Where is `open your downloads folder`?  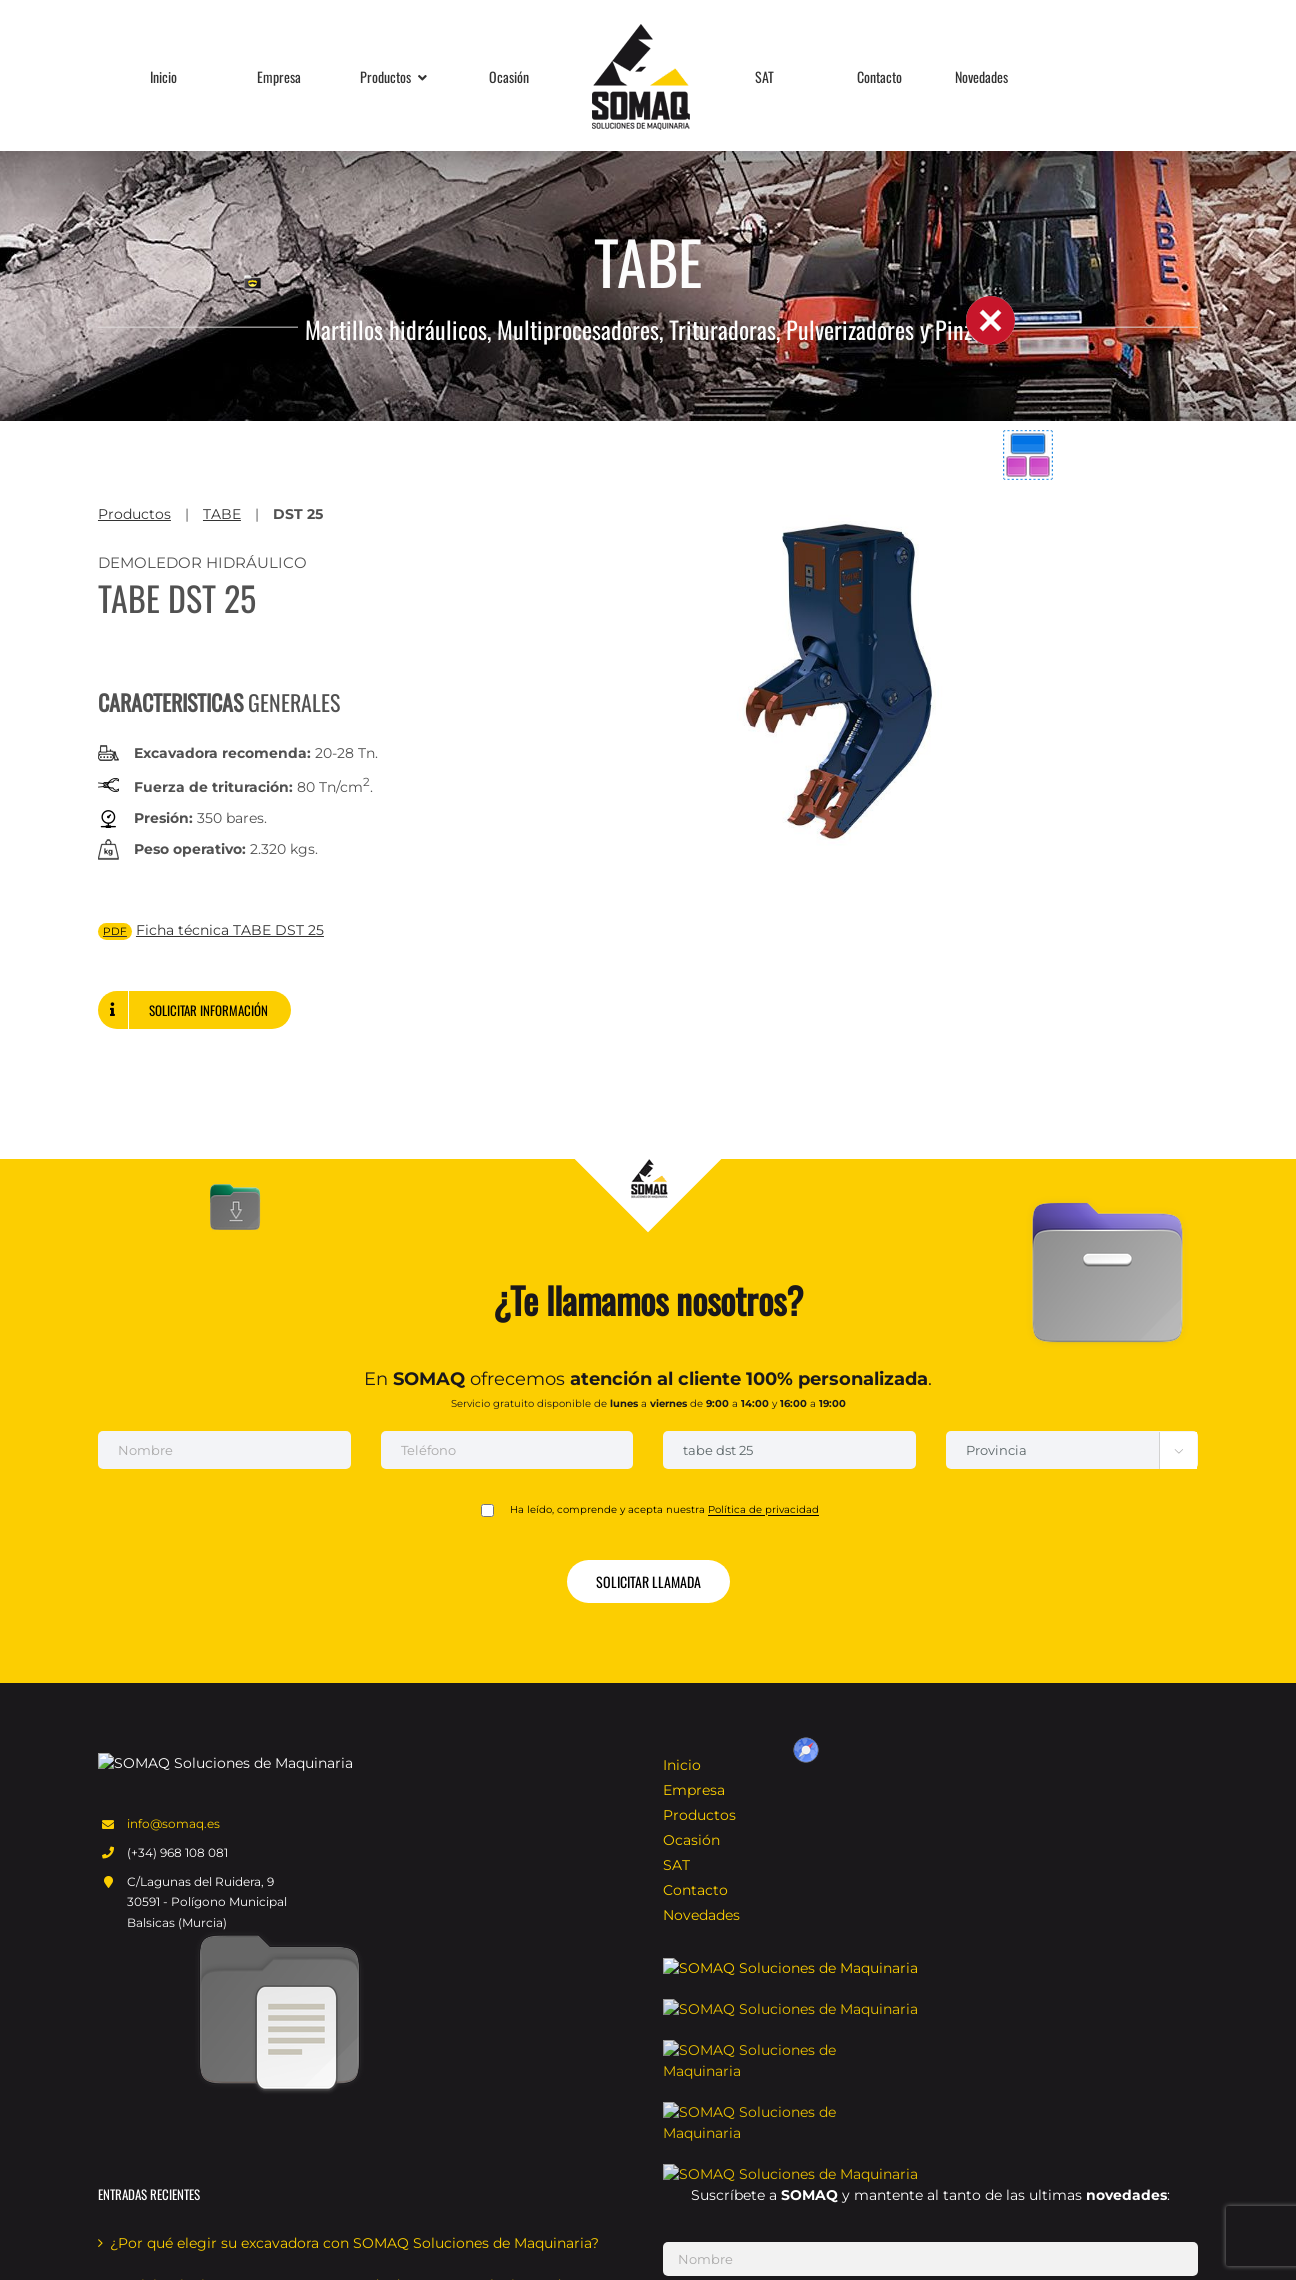 open your downloads folder is located at coordinates (235, 1207).